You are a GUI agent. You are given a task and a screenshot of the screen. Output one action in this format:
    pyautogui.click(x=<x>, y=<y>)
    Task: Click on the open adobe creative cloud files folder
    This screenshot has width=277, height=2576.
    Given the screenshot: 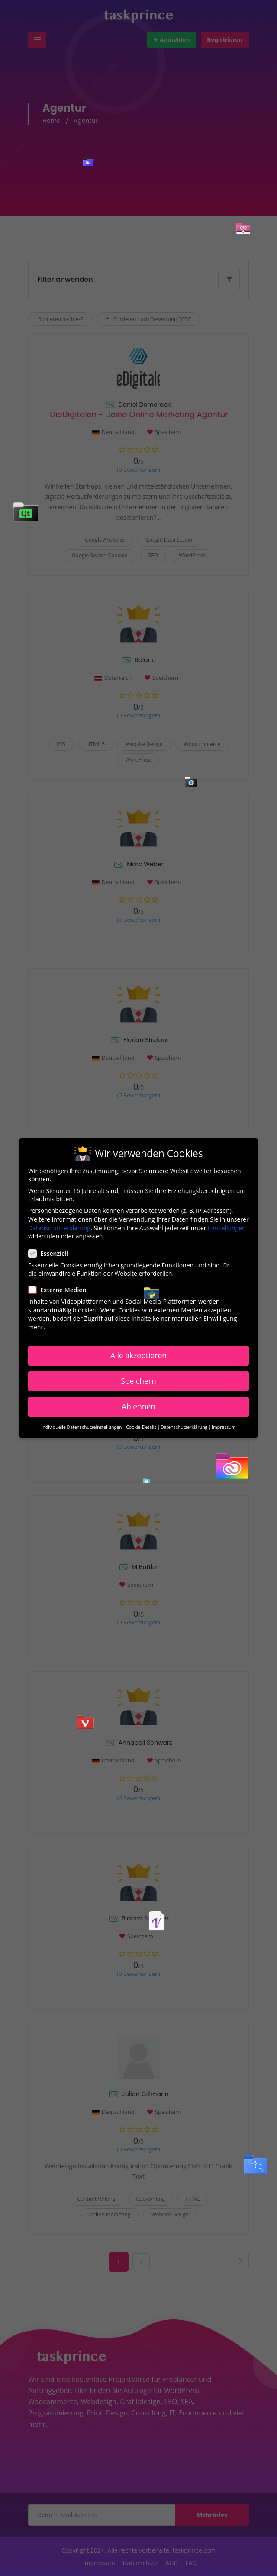 What is the action you would take?
    pyautogui.click(x=232, y=1467)
    